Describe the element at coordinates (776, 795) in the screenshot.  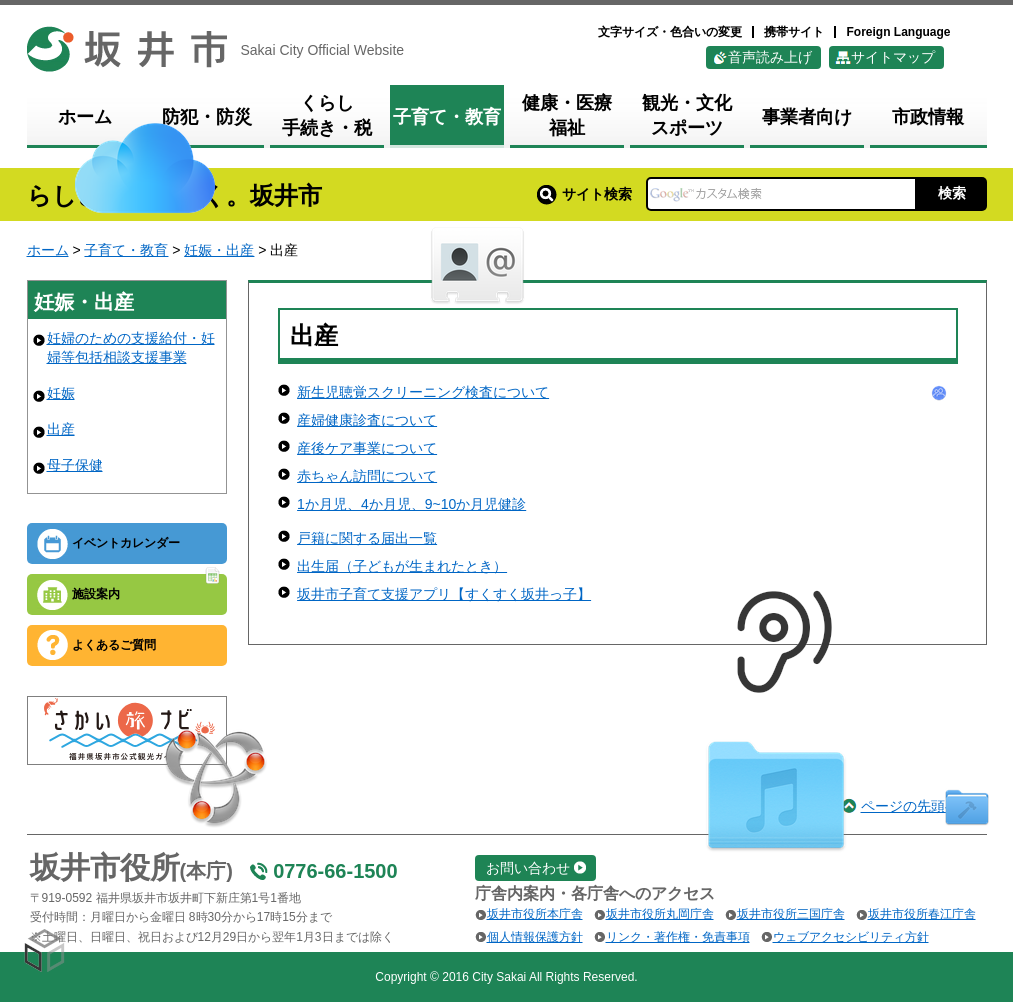
I see `open your music folder` at that location.